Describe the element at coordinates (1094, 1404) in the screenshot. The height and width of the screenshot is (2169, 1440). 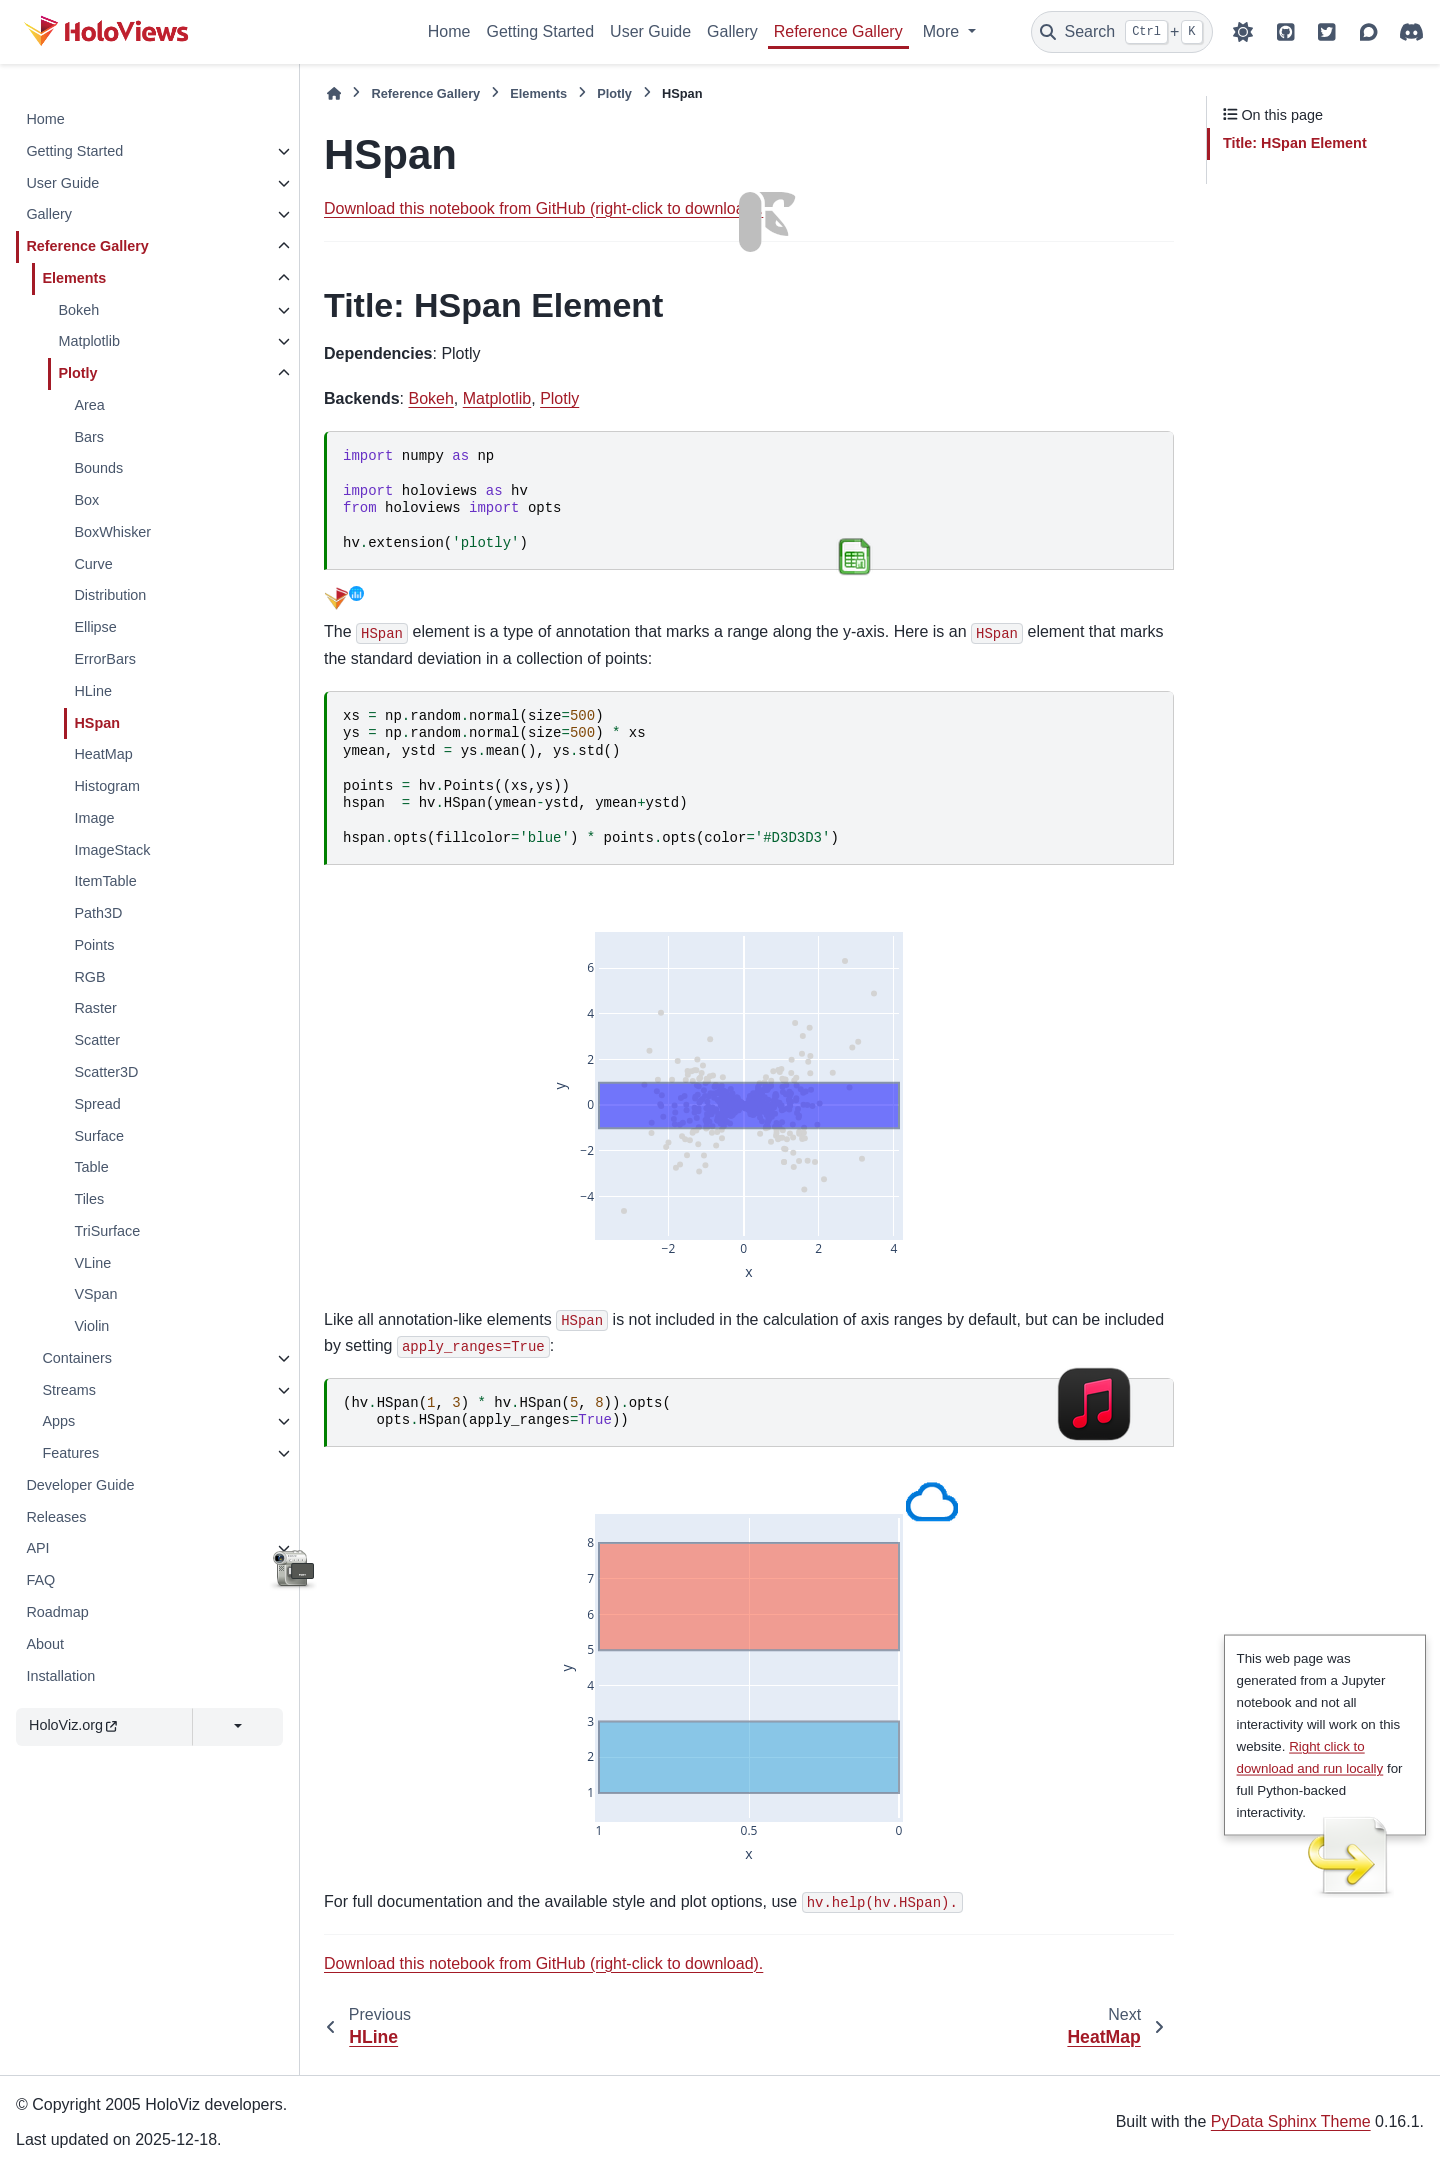
I see `open the Apple Music app` at that location.